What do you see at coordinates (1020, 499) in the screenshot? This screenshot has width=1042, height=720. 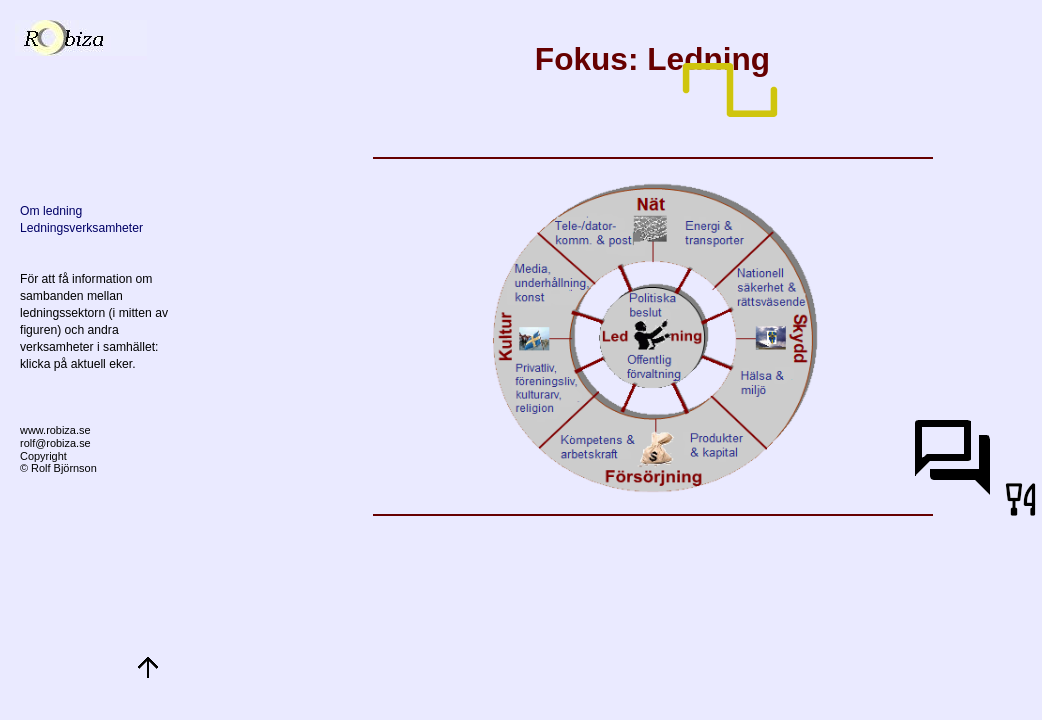 I see `access cooking or recipe features` at bounding box center [1020, 499].